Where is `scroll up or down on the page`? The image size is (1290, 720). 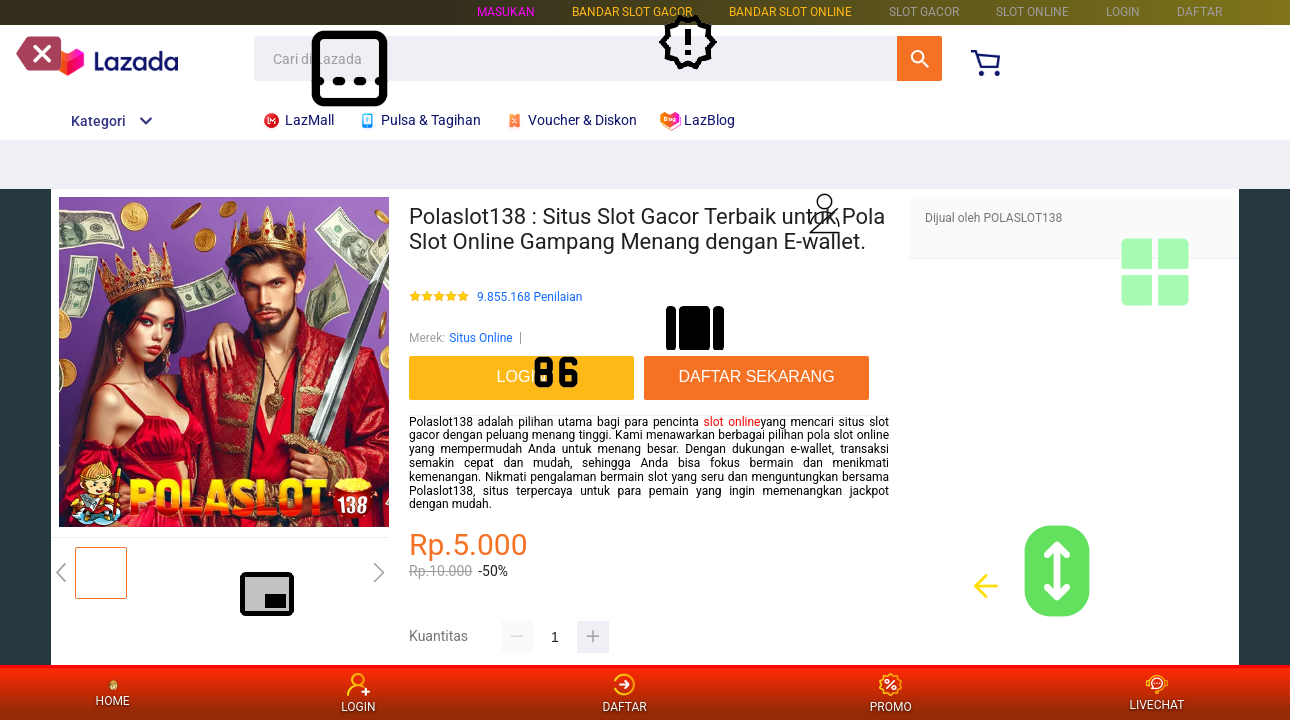 scroll up or down on the page is located at coordinates (1057, 571).